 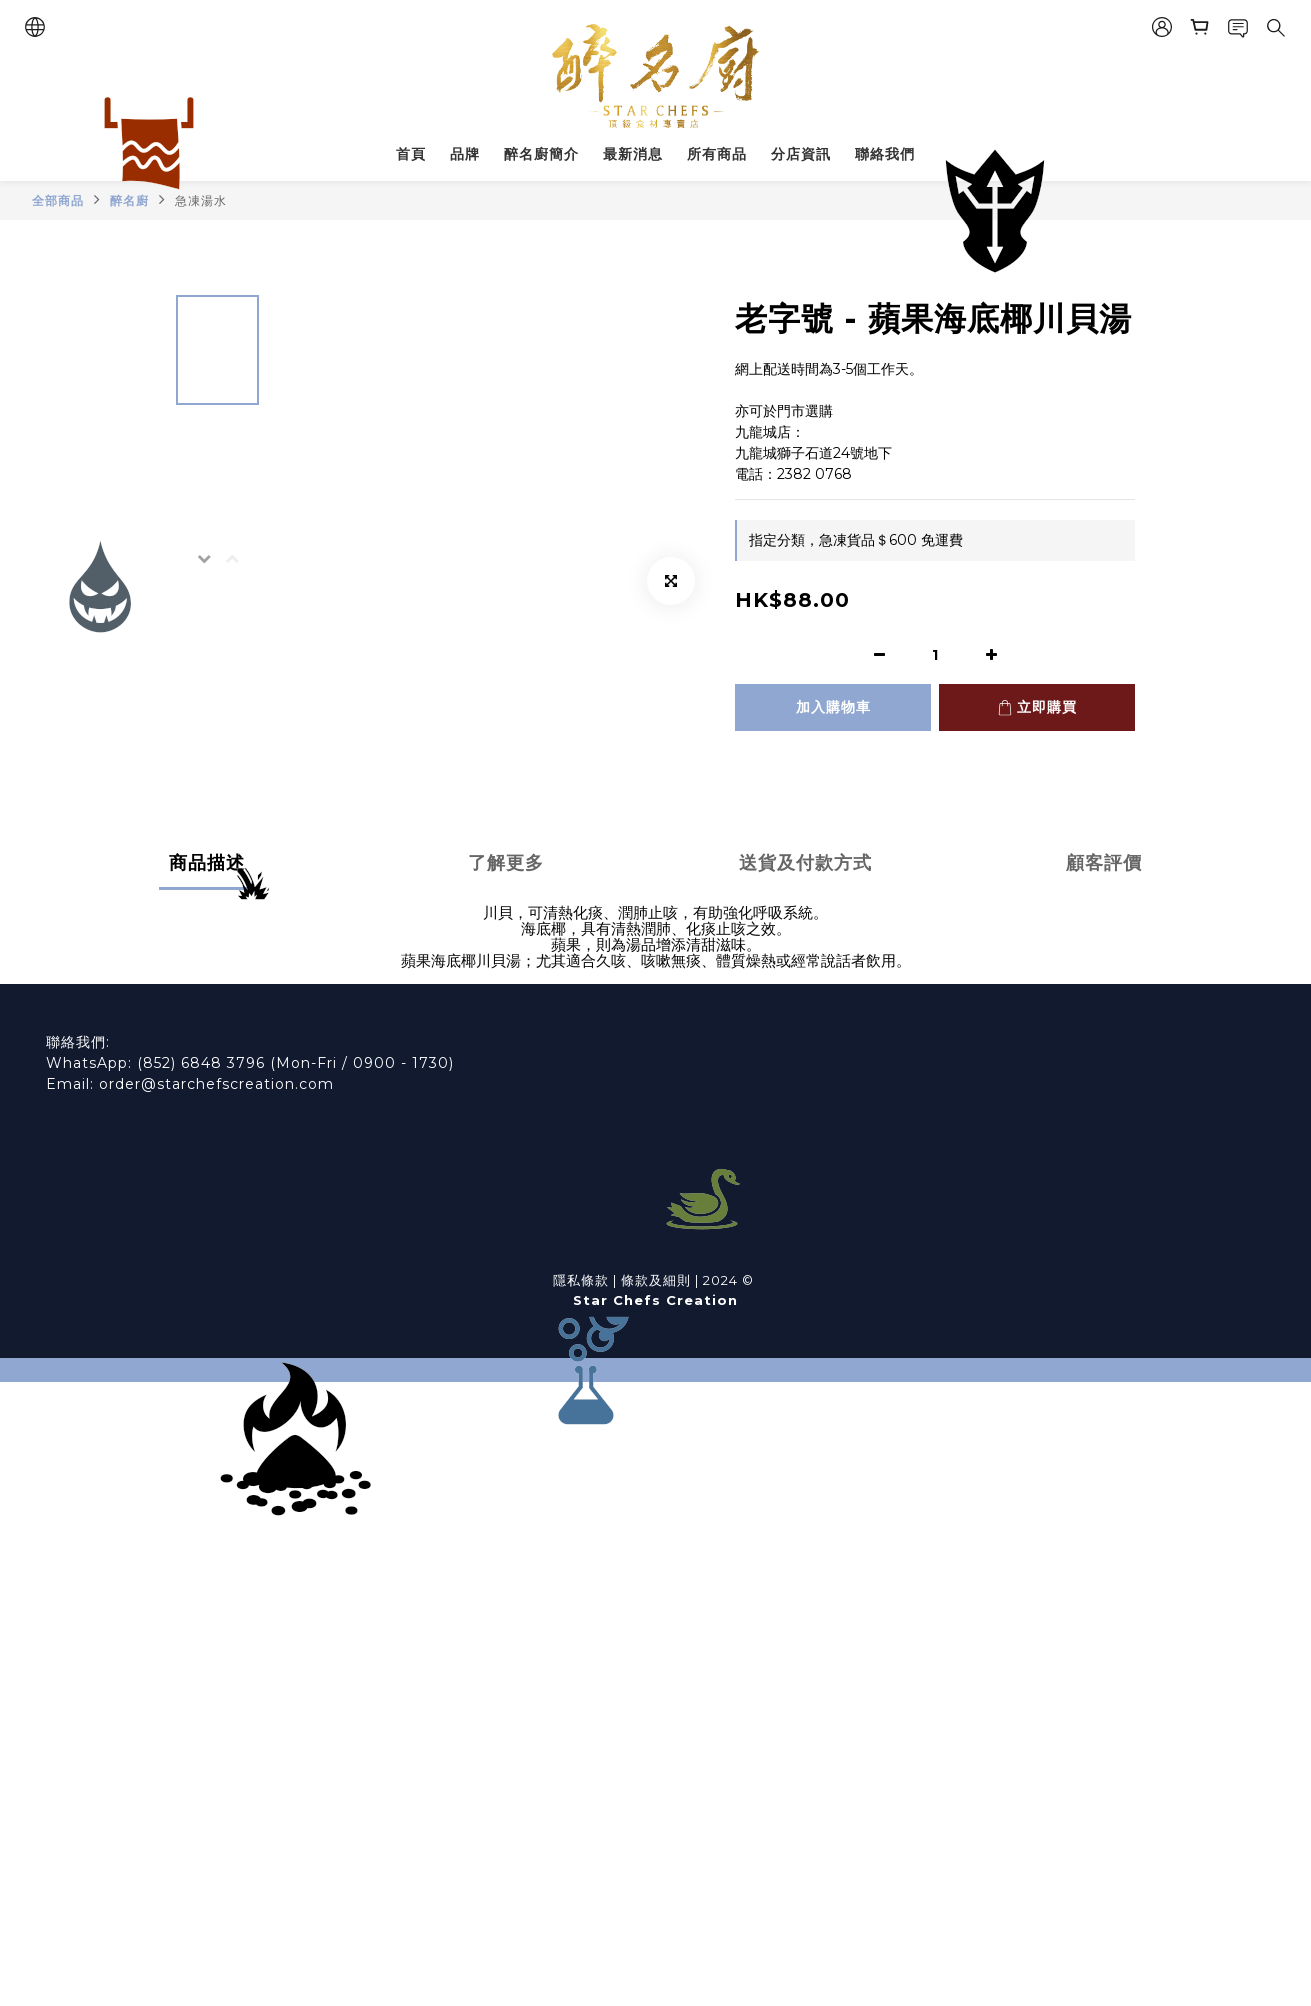 What do you see at coordinates (703, 1201) in the screenshot?
I see `decorative swan icon for nature or wildlife themed games` at bounding box center [703, 1201].